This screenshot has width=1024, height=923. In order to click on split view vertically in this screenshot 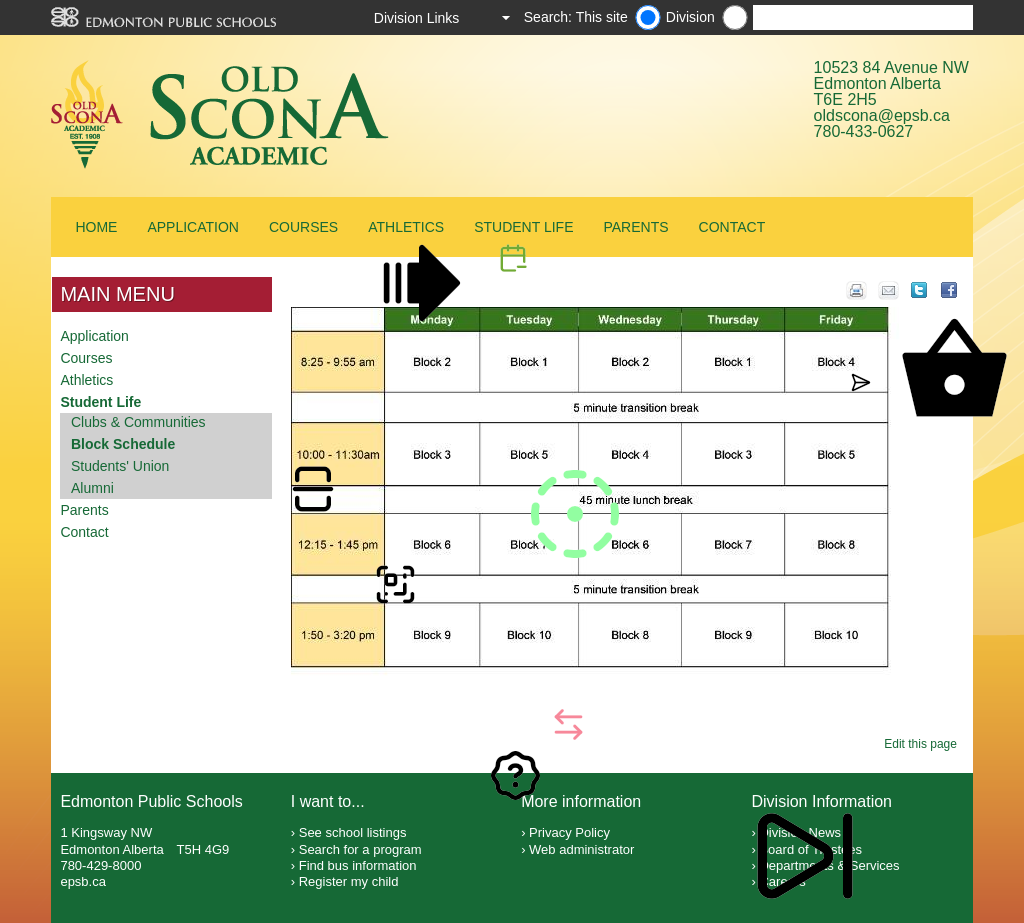, I will do `click(313, 489)`.